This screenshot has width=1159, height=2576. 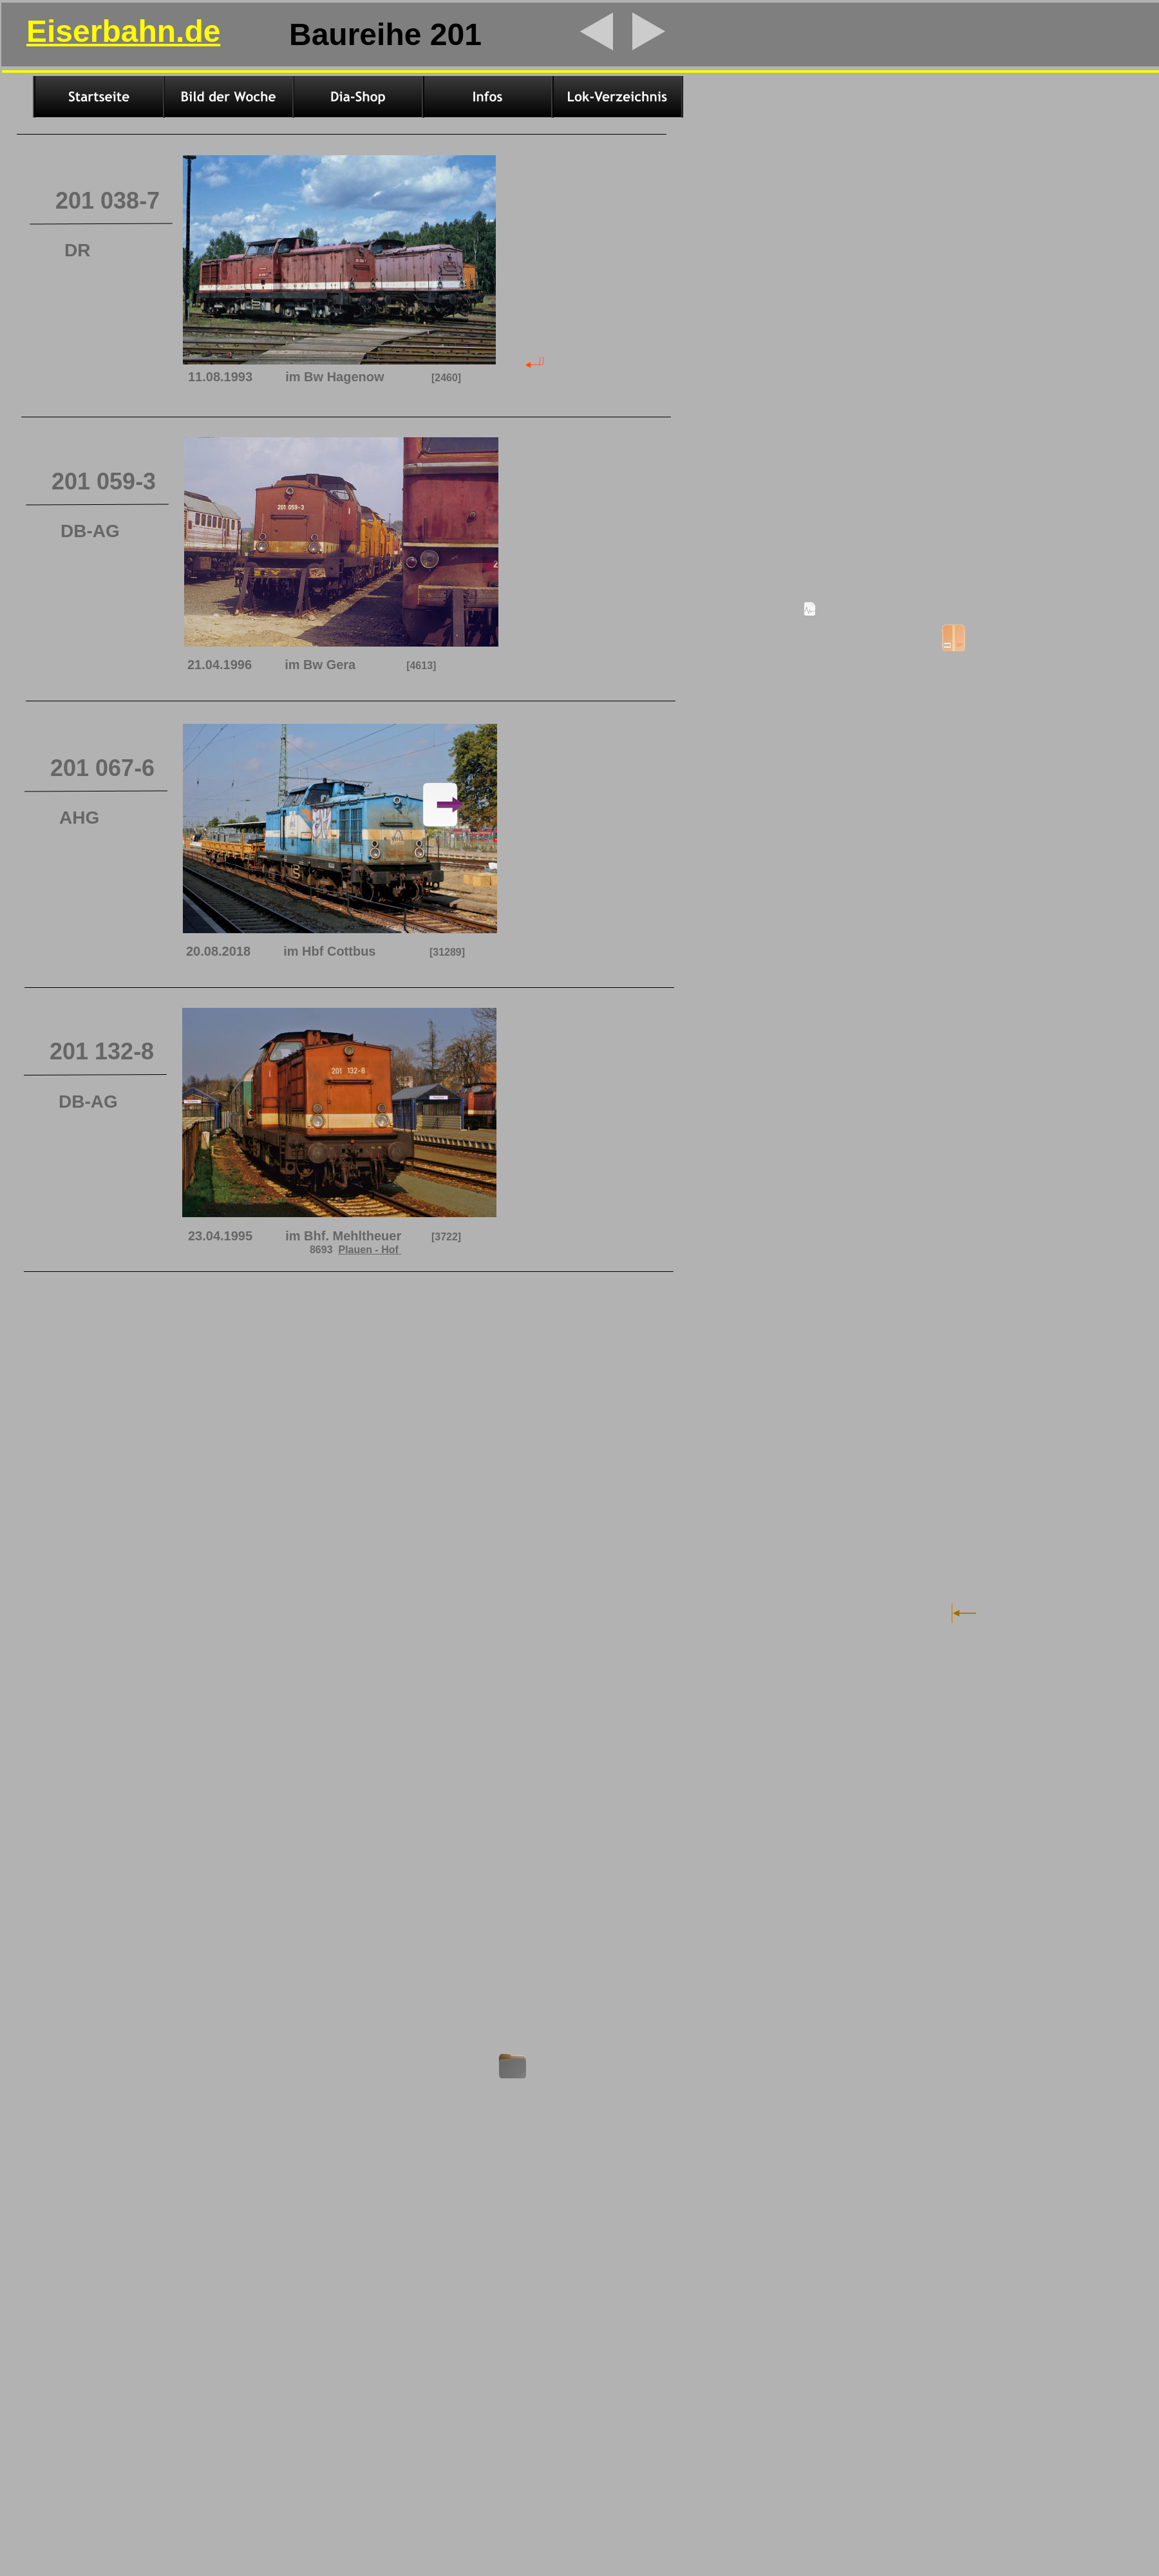 What do you see at coordinates (440, 804) in the screenshot?
I see `export document to another location` at bounding box center [440, 804].